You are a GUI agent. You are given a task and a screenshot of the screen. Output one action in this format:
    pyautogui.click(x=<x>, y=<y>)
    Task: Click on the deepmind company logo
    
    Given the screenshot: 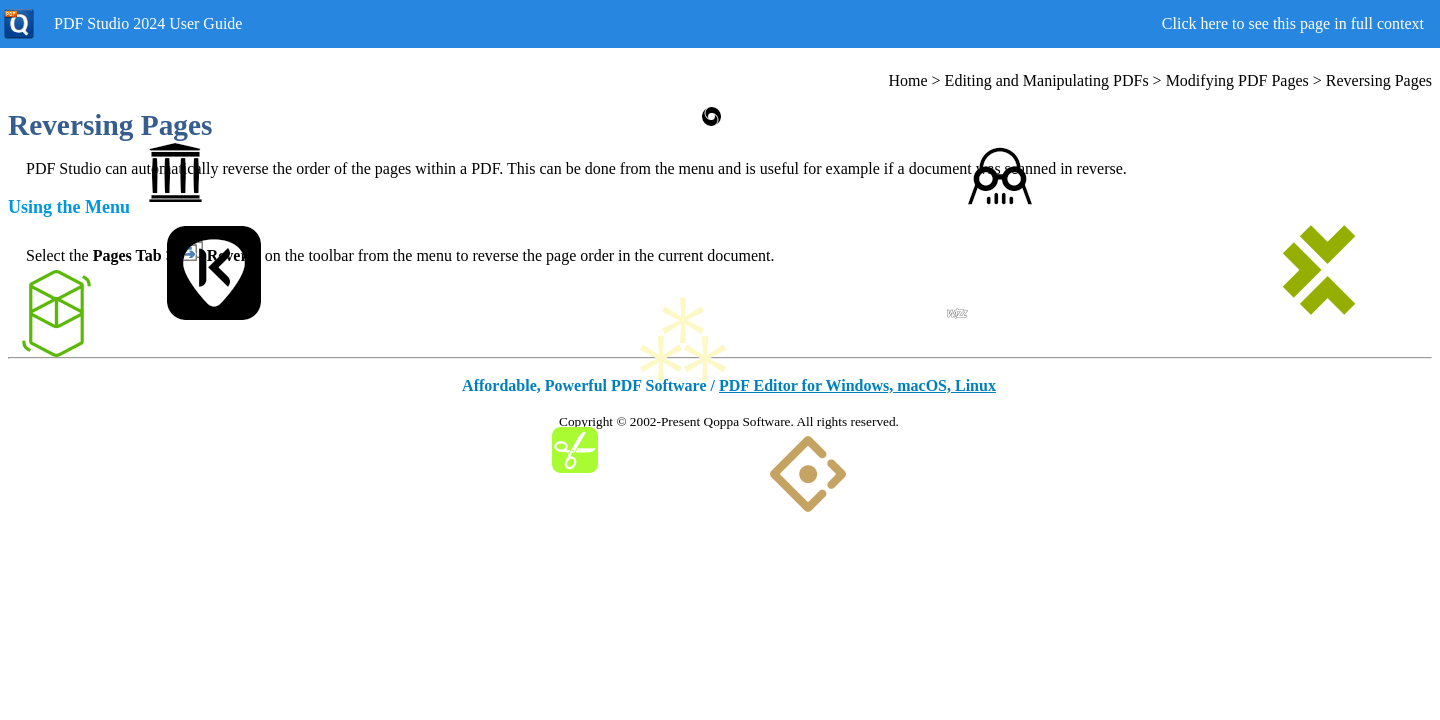 What is the action you would take?
    pyautogui.click(x=711, y=116)
    